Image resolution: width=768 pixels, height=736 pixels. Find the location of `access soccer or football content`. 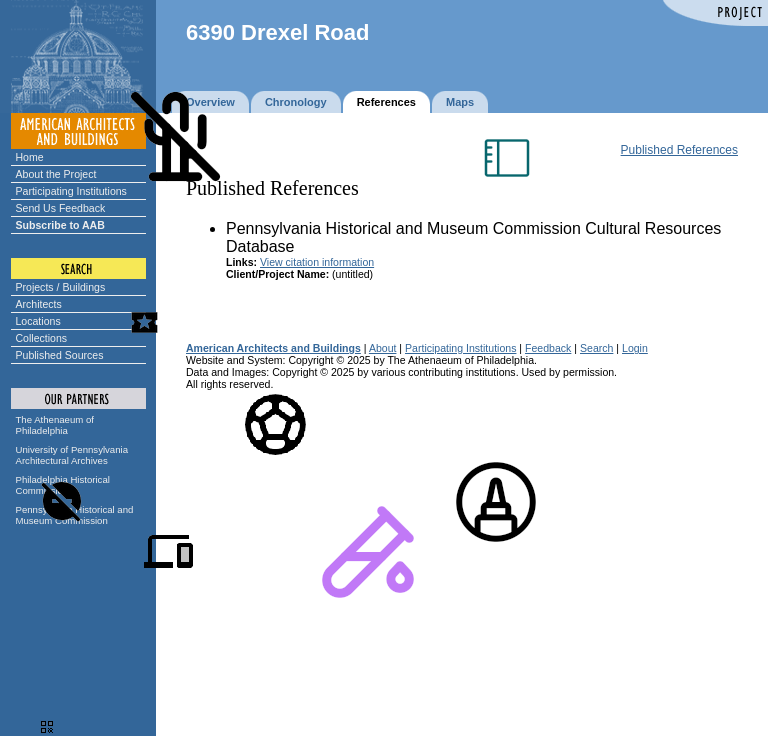

access soccer or football content is located at coordinates (275, 424).